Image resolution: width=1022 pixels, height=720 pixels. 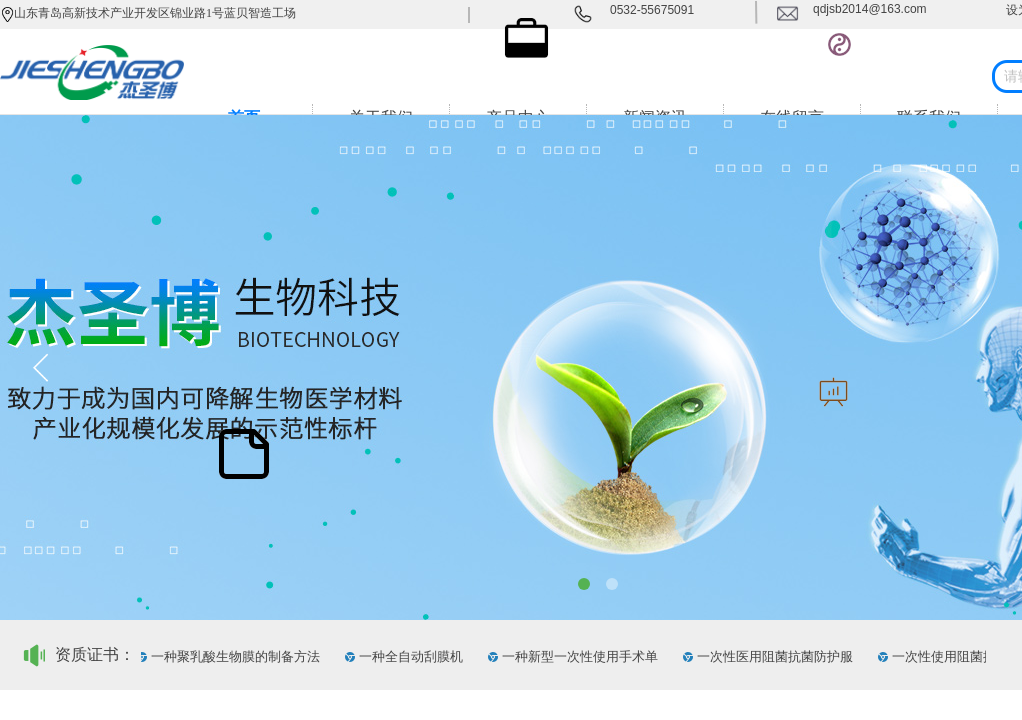 What do you see at coordinates (526, 39) in the screenshot?
I see `access travel or trip planning features` at bounding box center [526, 39].